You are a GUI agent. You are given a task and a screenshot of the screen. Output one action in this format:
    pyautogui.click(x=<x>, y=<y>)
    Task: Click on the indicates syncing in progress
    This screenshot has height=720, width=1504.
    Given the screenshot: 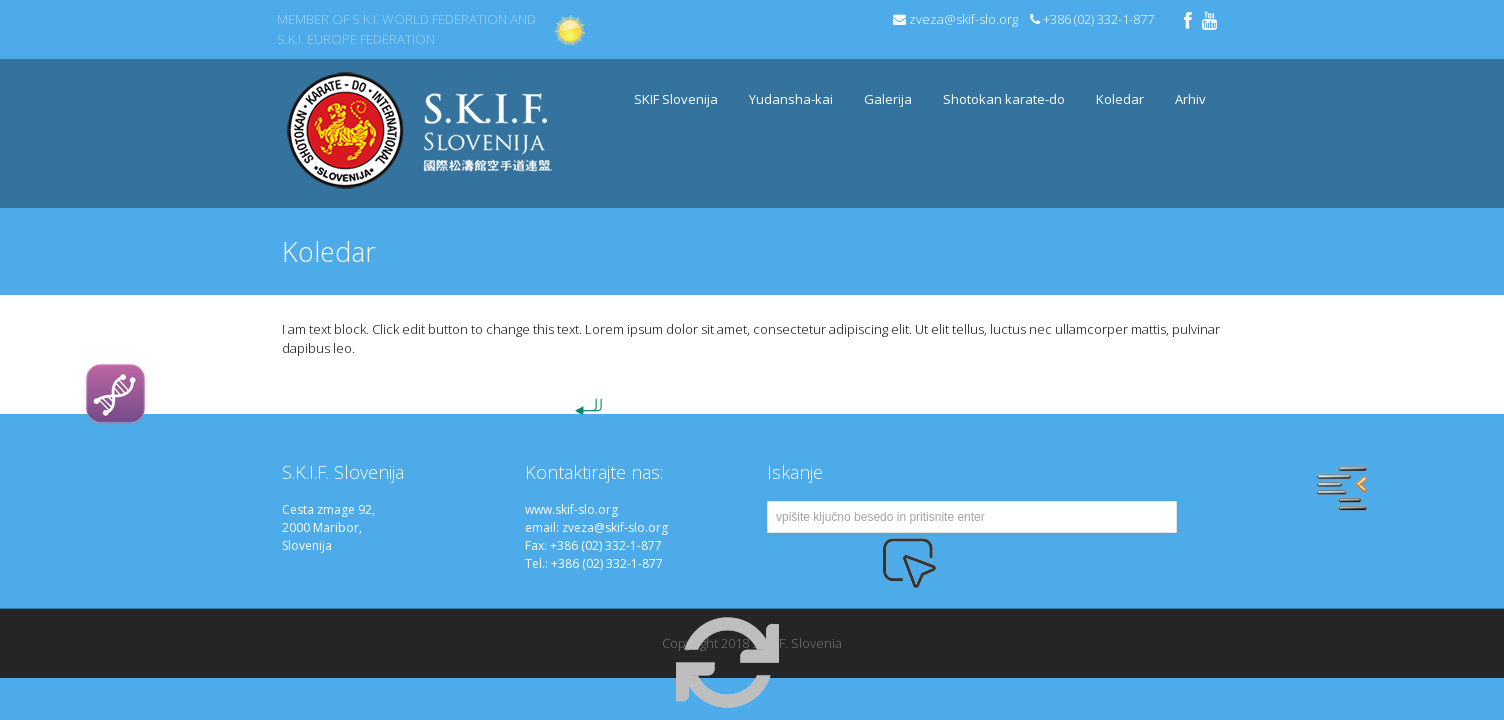 What is the action you would take?
    pyautogui.click(x=727, y=662)
    